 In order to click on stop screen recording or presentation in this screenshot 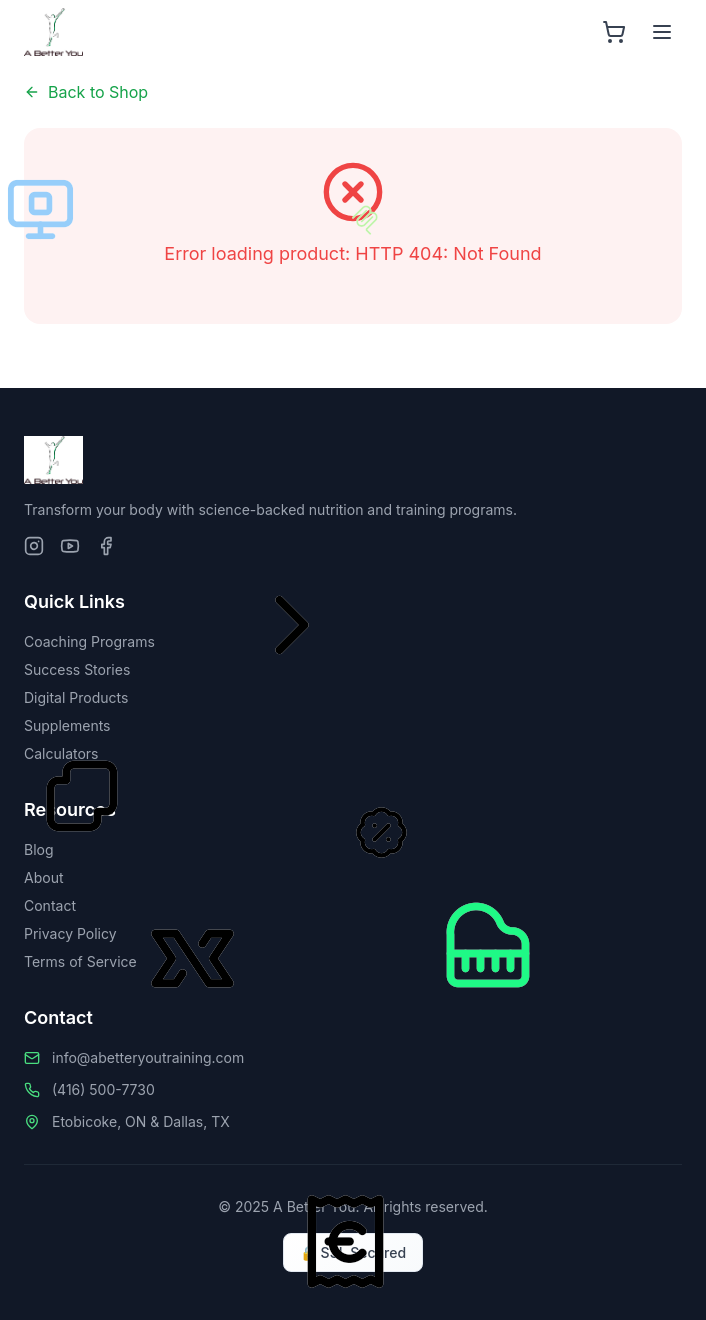, I will do `click(40, 209)`.